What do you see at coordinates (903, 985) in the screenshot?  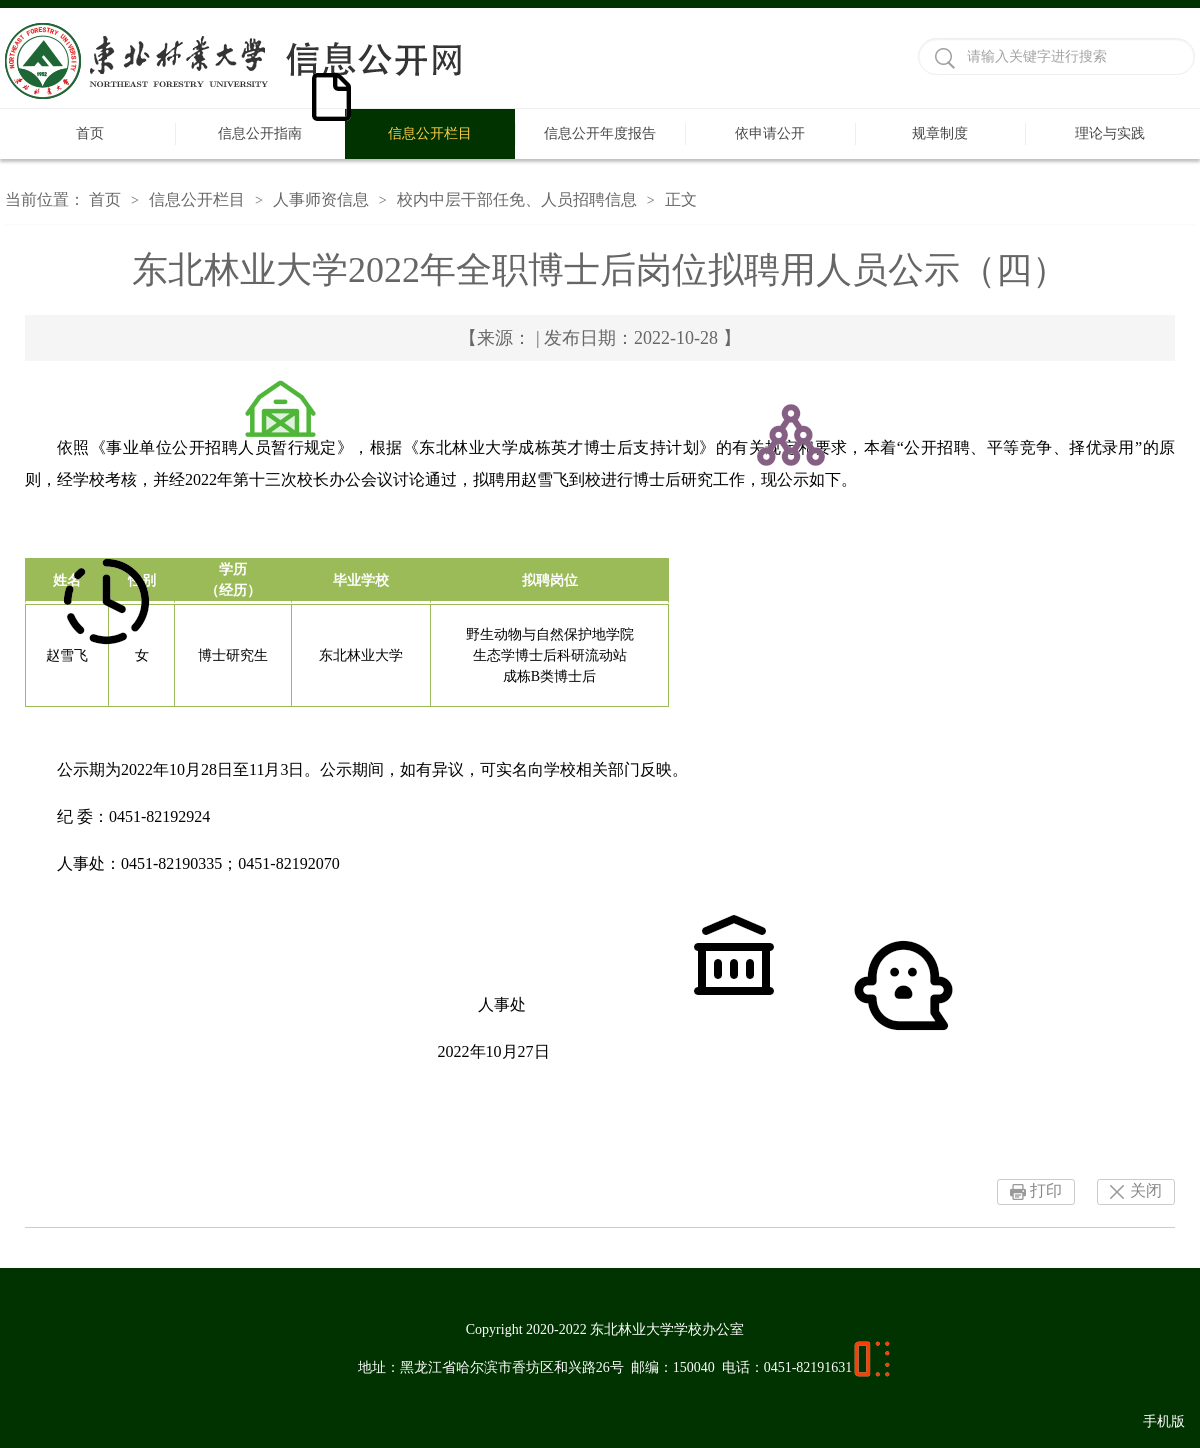 I see `enable ghost mode or incognito browsing` at bounding box center [903, 985].